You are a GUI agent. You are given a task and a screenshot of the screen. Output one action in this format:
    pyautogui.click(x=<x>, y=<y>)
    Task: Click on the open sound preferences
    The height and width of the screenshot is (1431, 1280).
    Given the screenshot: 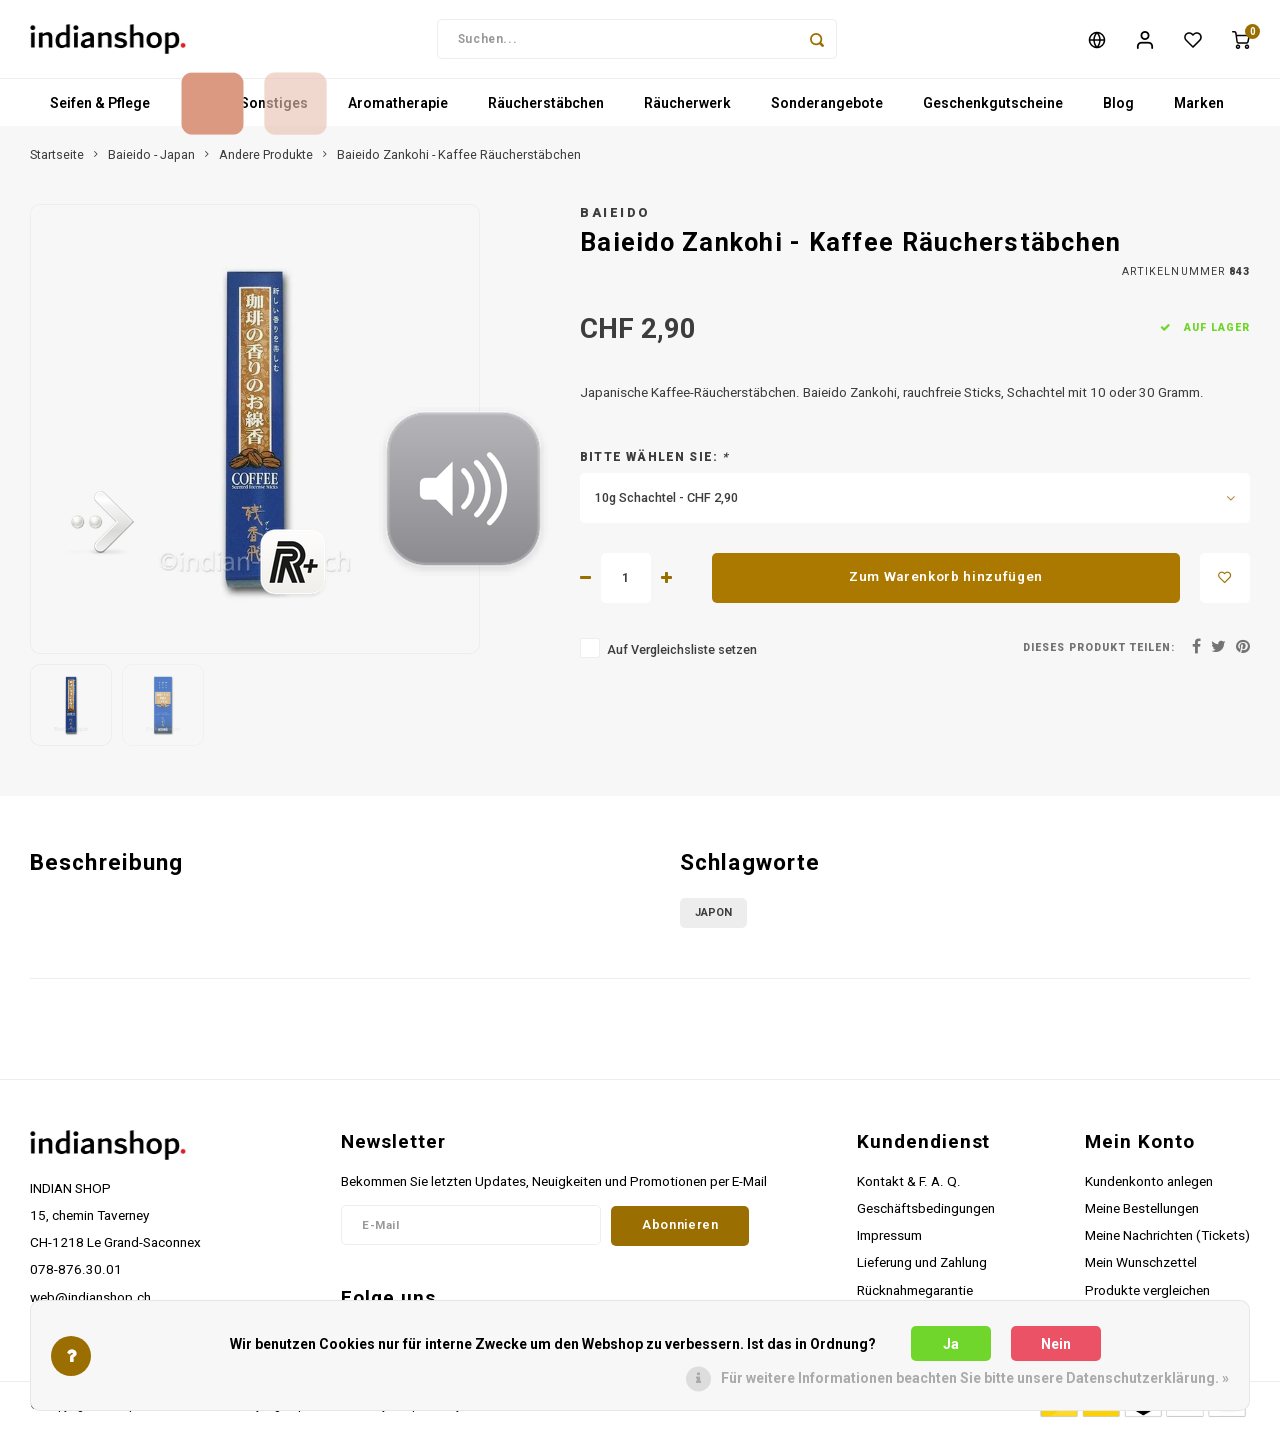 What is the action you would take?
    pyautogui.click(x=463, y=491)
    